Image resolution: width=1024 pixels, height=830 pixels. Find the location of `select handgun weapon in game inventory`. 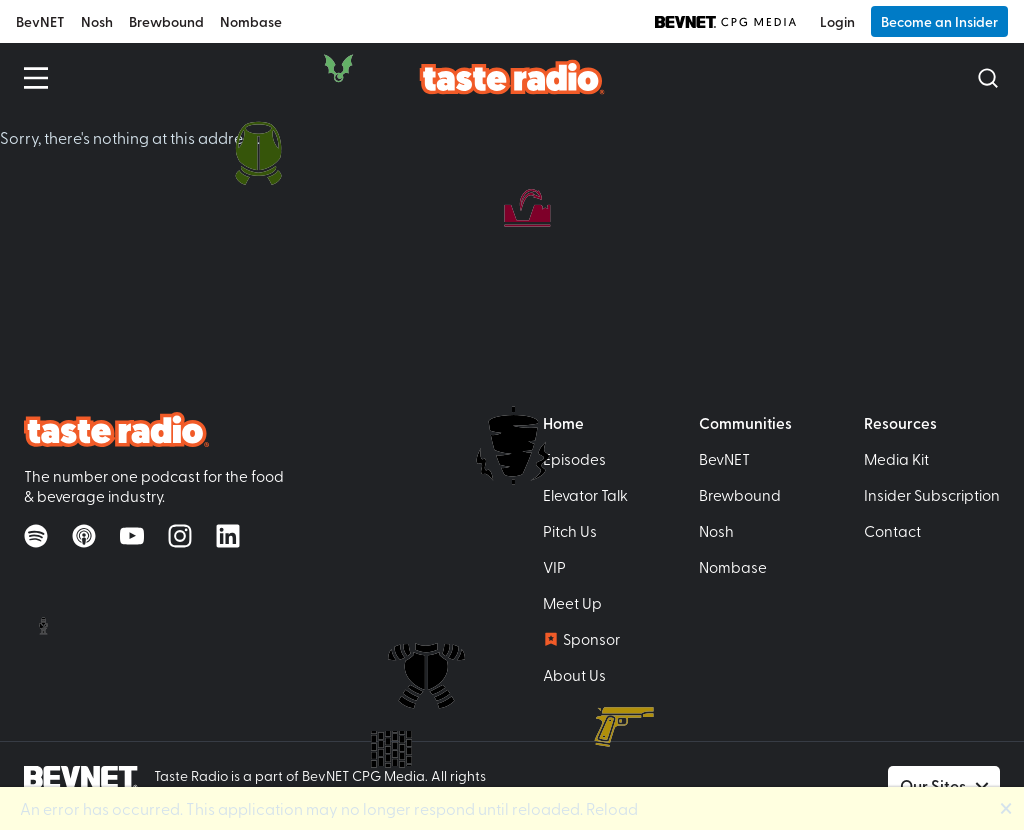

select handgun weapon in game inventory is located at coordinates (624, 727).